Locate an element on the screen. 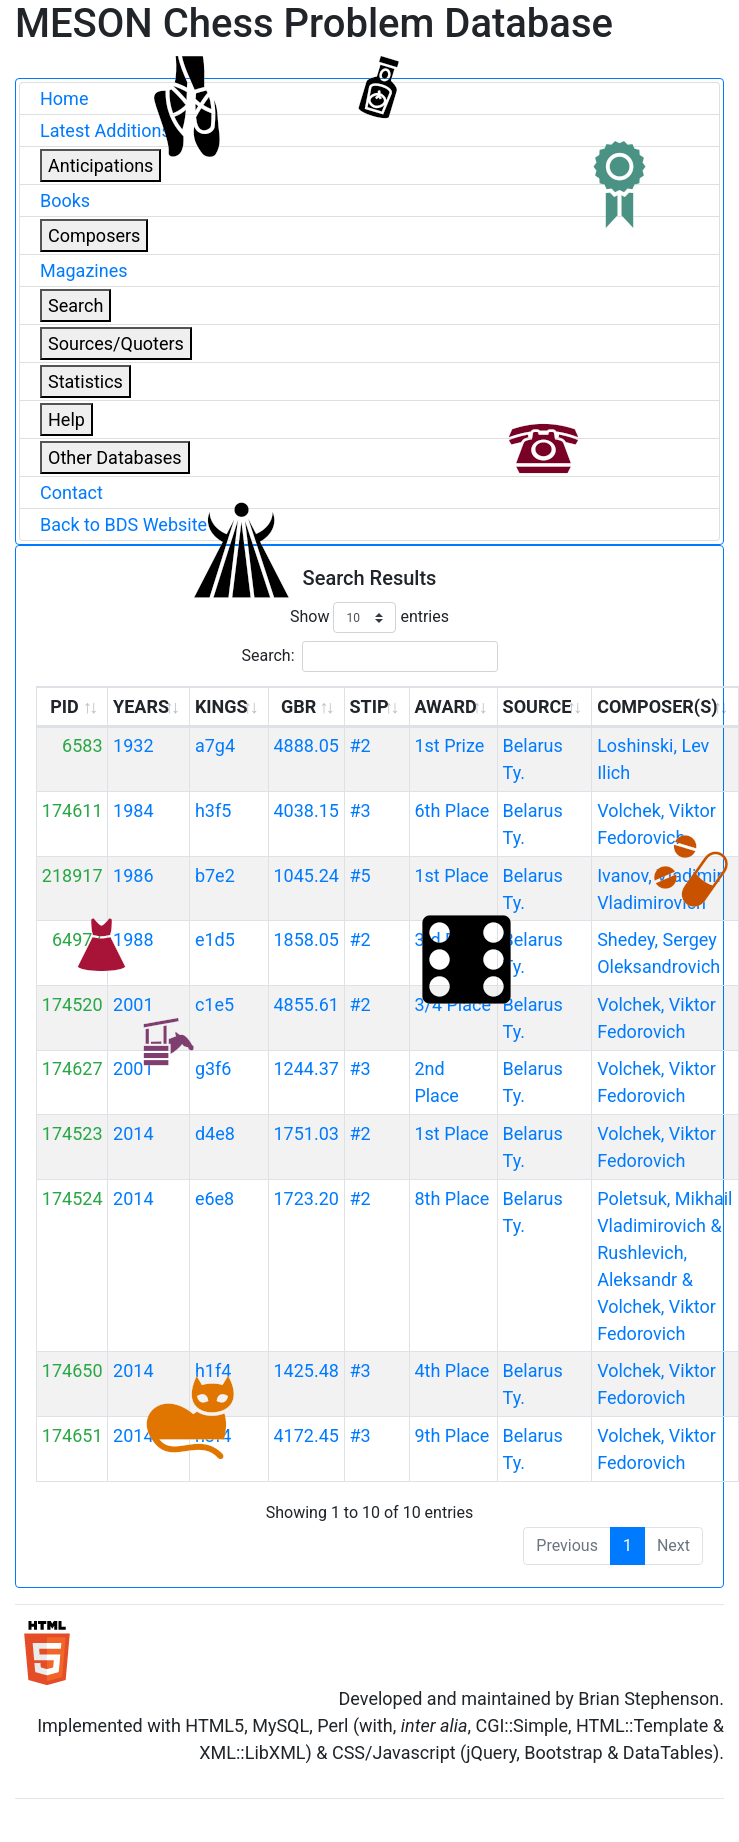 This screenshot has height=1842, width=739. roll the dice in a game is located at coordinates (466, 959).